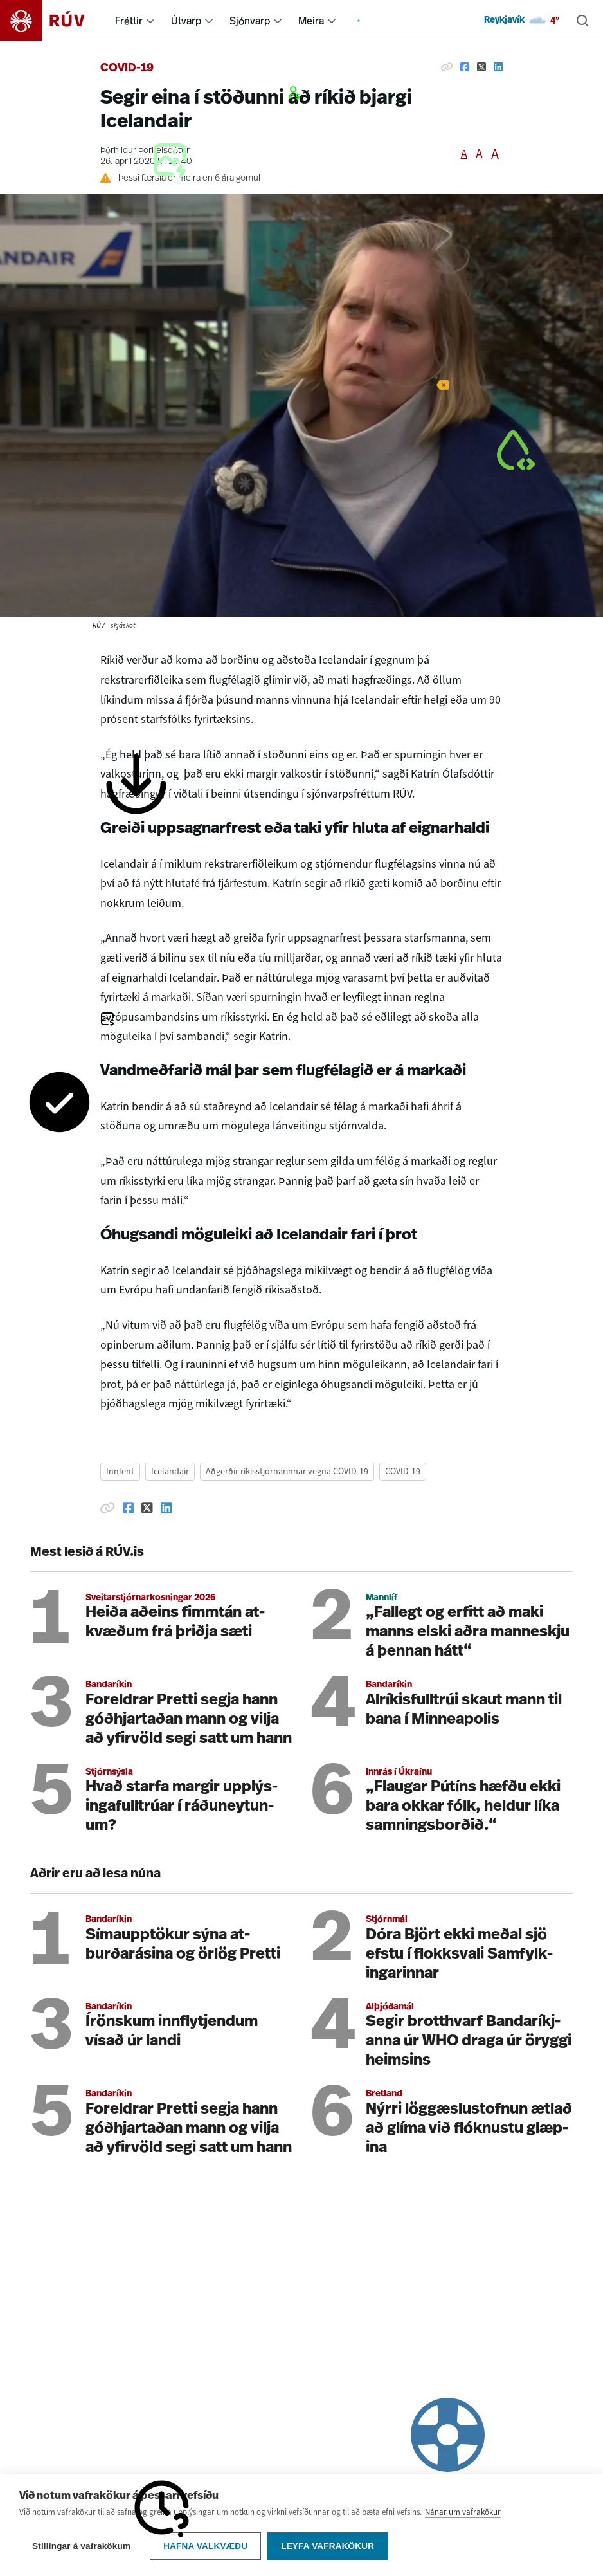 The height and width of the screenshot is (2576, 603). What do you see at coordinates (170, 160) in the screenshot?
I see `quick photo enhancement or auto-fix` at bounding box center [170, 160].